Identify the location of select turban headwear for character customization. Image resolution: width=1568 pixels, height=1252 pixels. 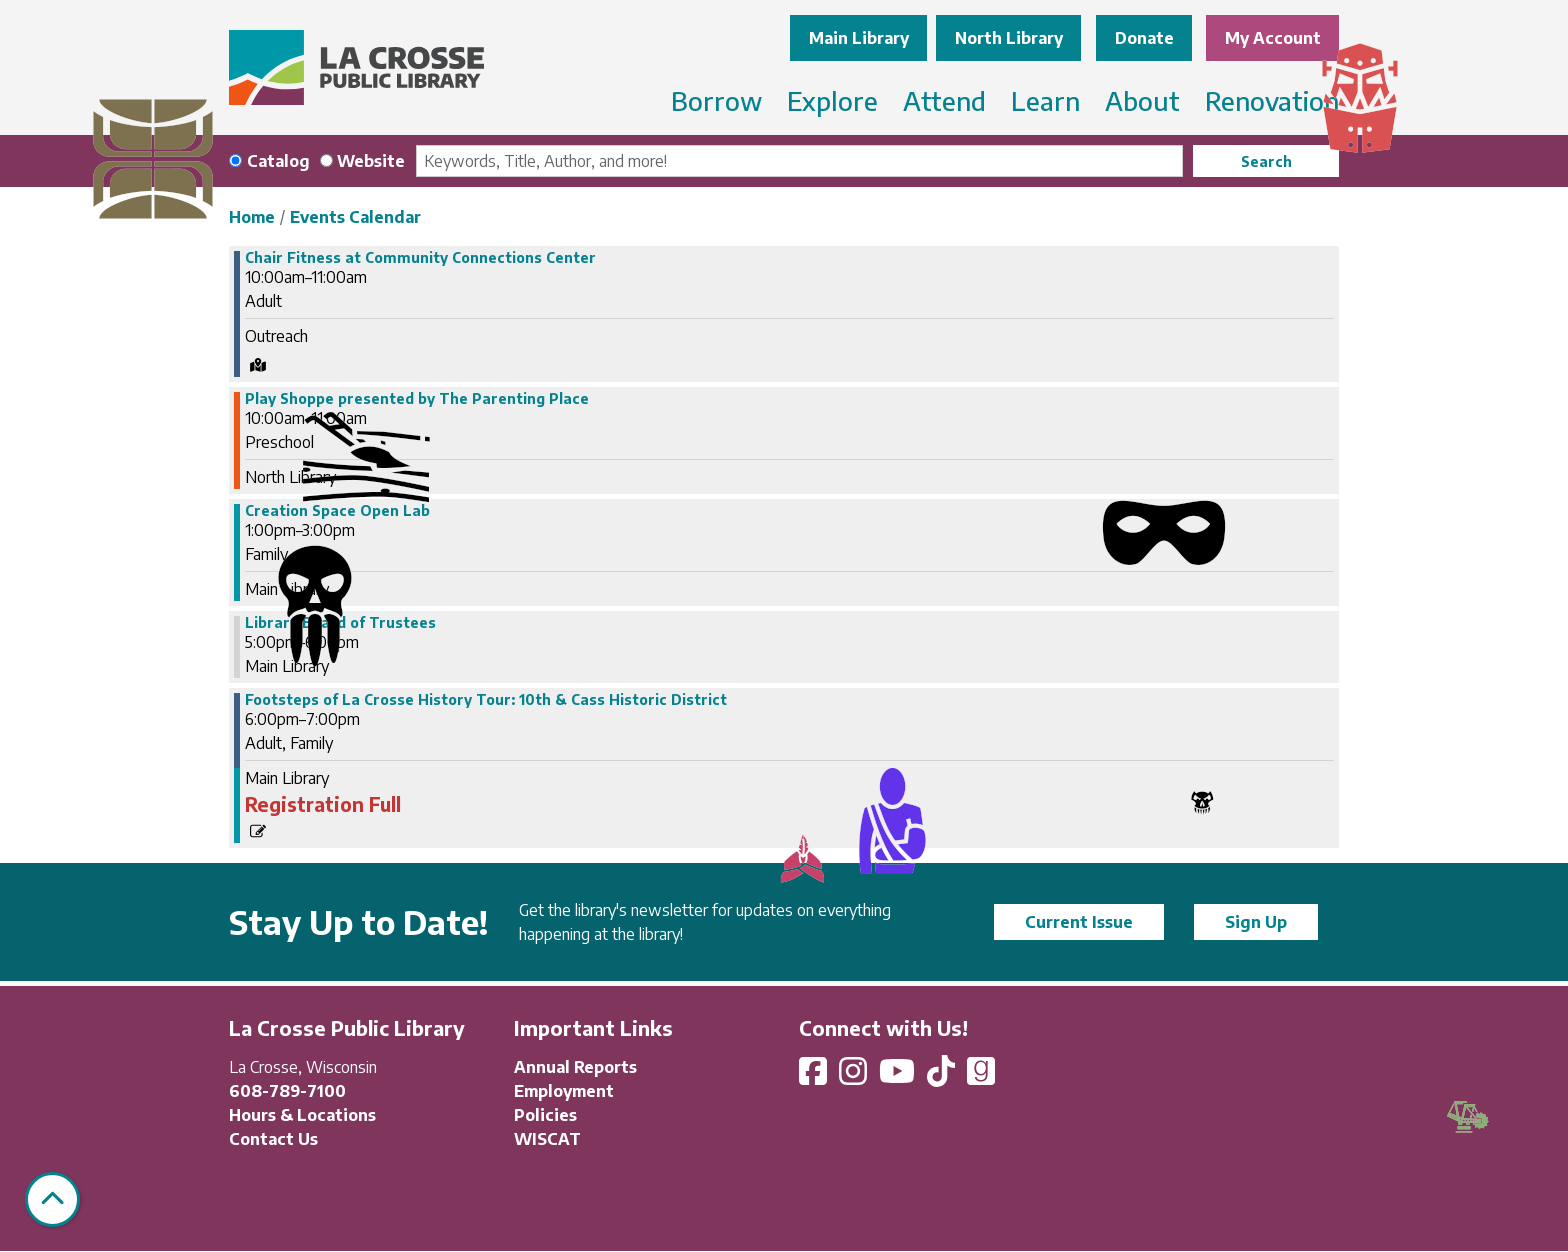
(803, 859).